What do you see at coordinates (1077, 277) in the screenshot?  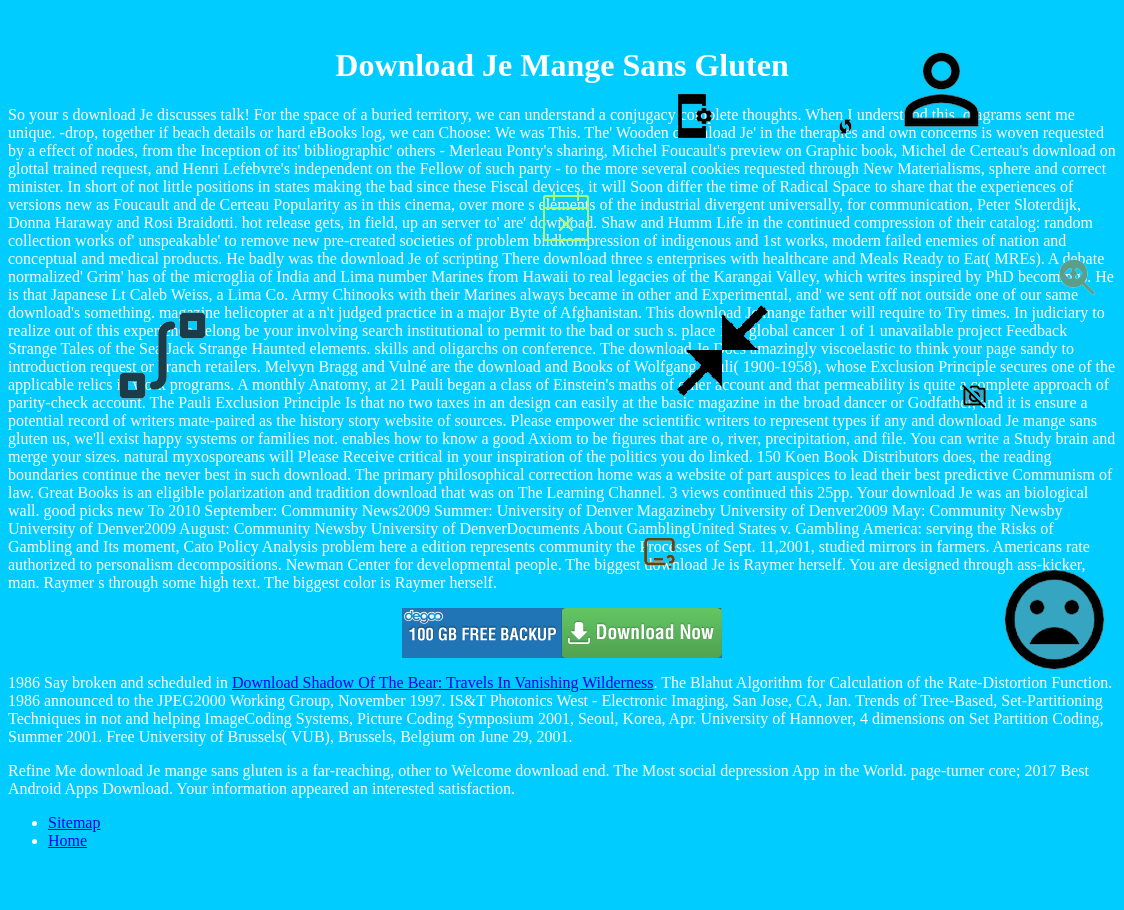 I see `search or inspect code` at bounding box center [1077, 277].